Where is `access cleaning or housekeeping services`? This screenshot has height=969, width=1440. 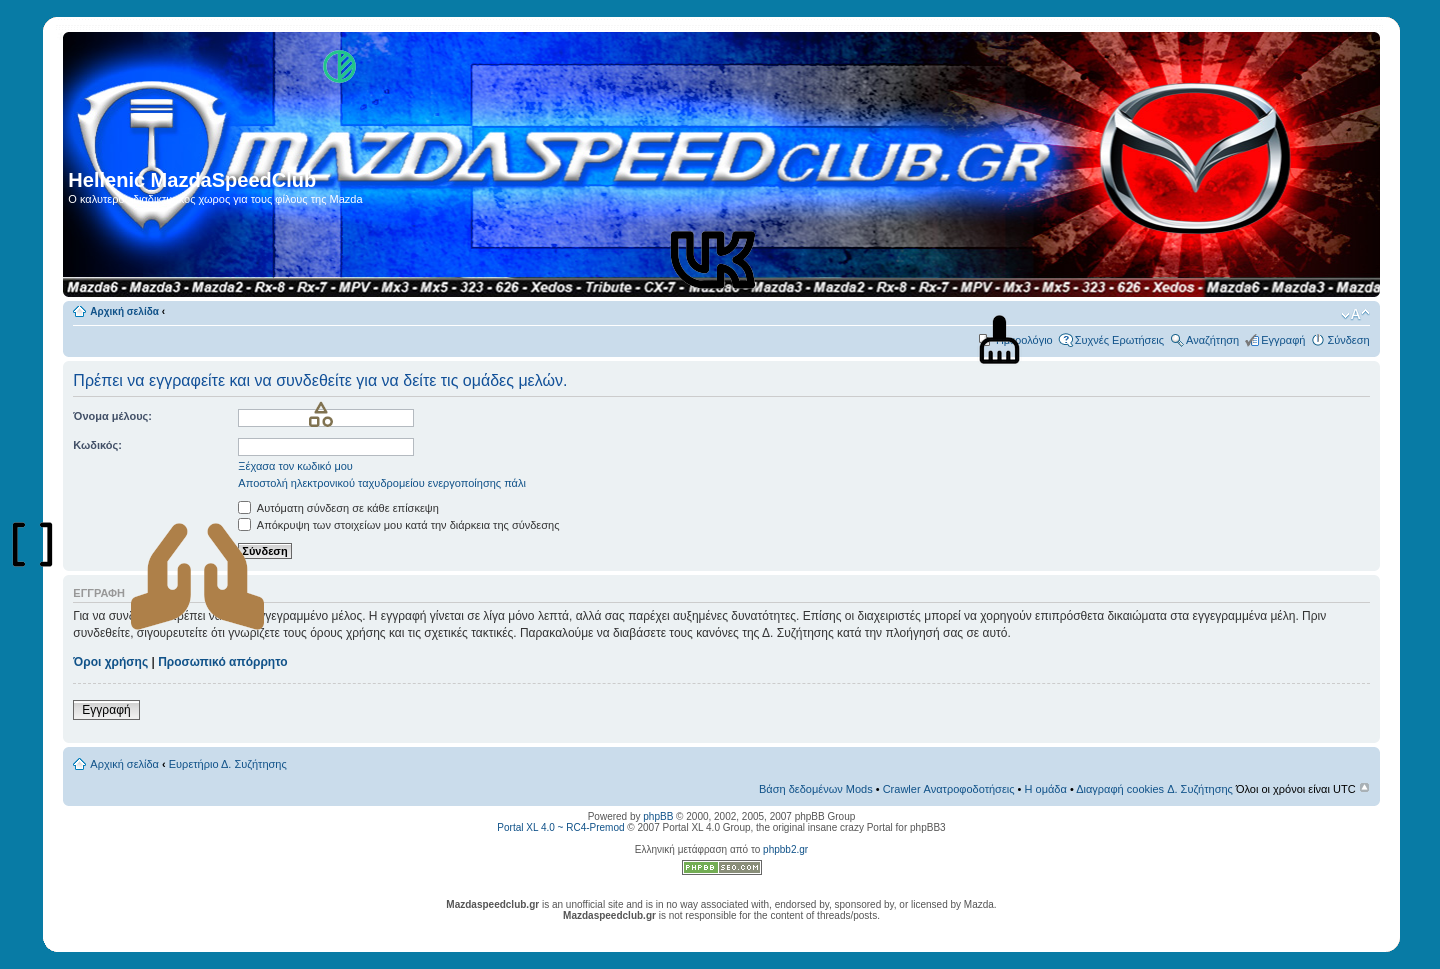
access cleaning or housekeeping services is located at coordinates (999, 339).